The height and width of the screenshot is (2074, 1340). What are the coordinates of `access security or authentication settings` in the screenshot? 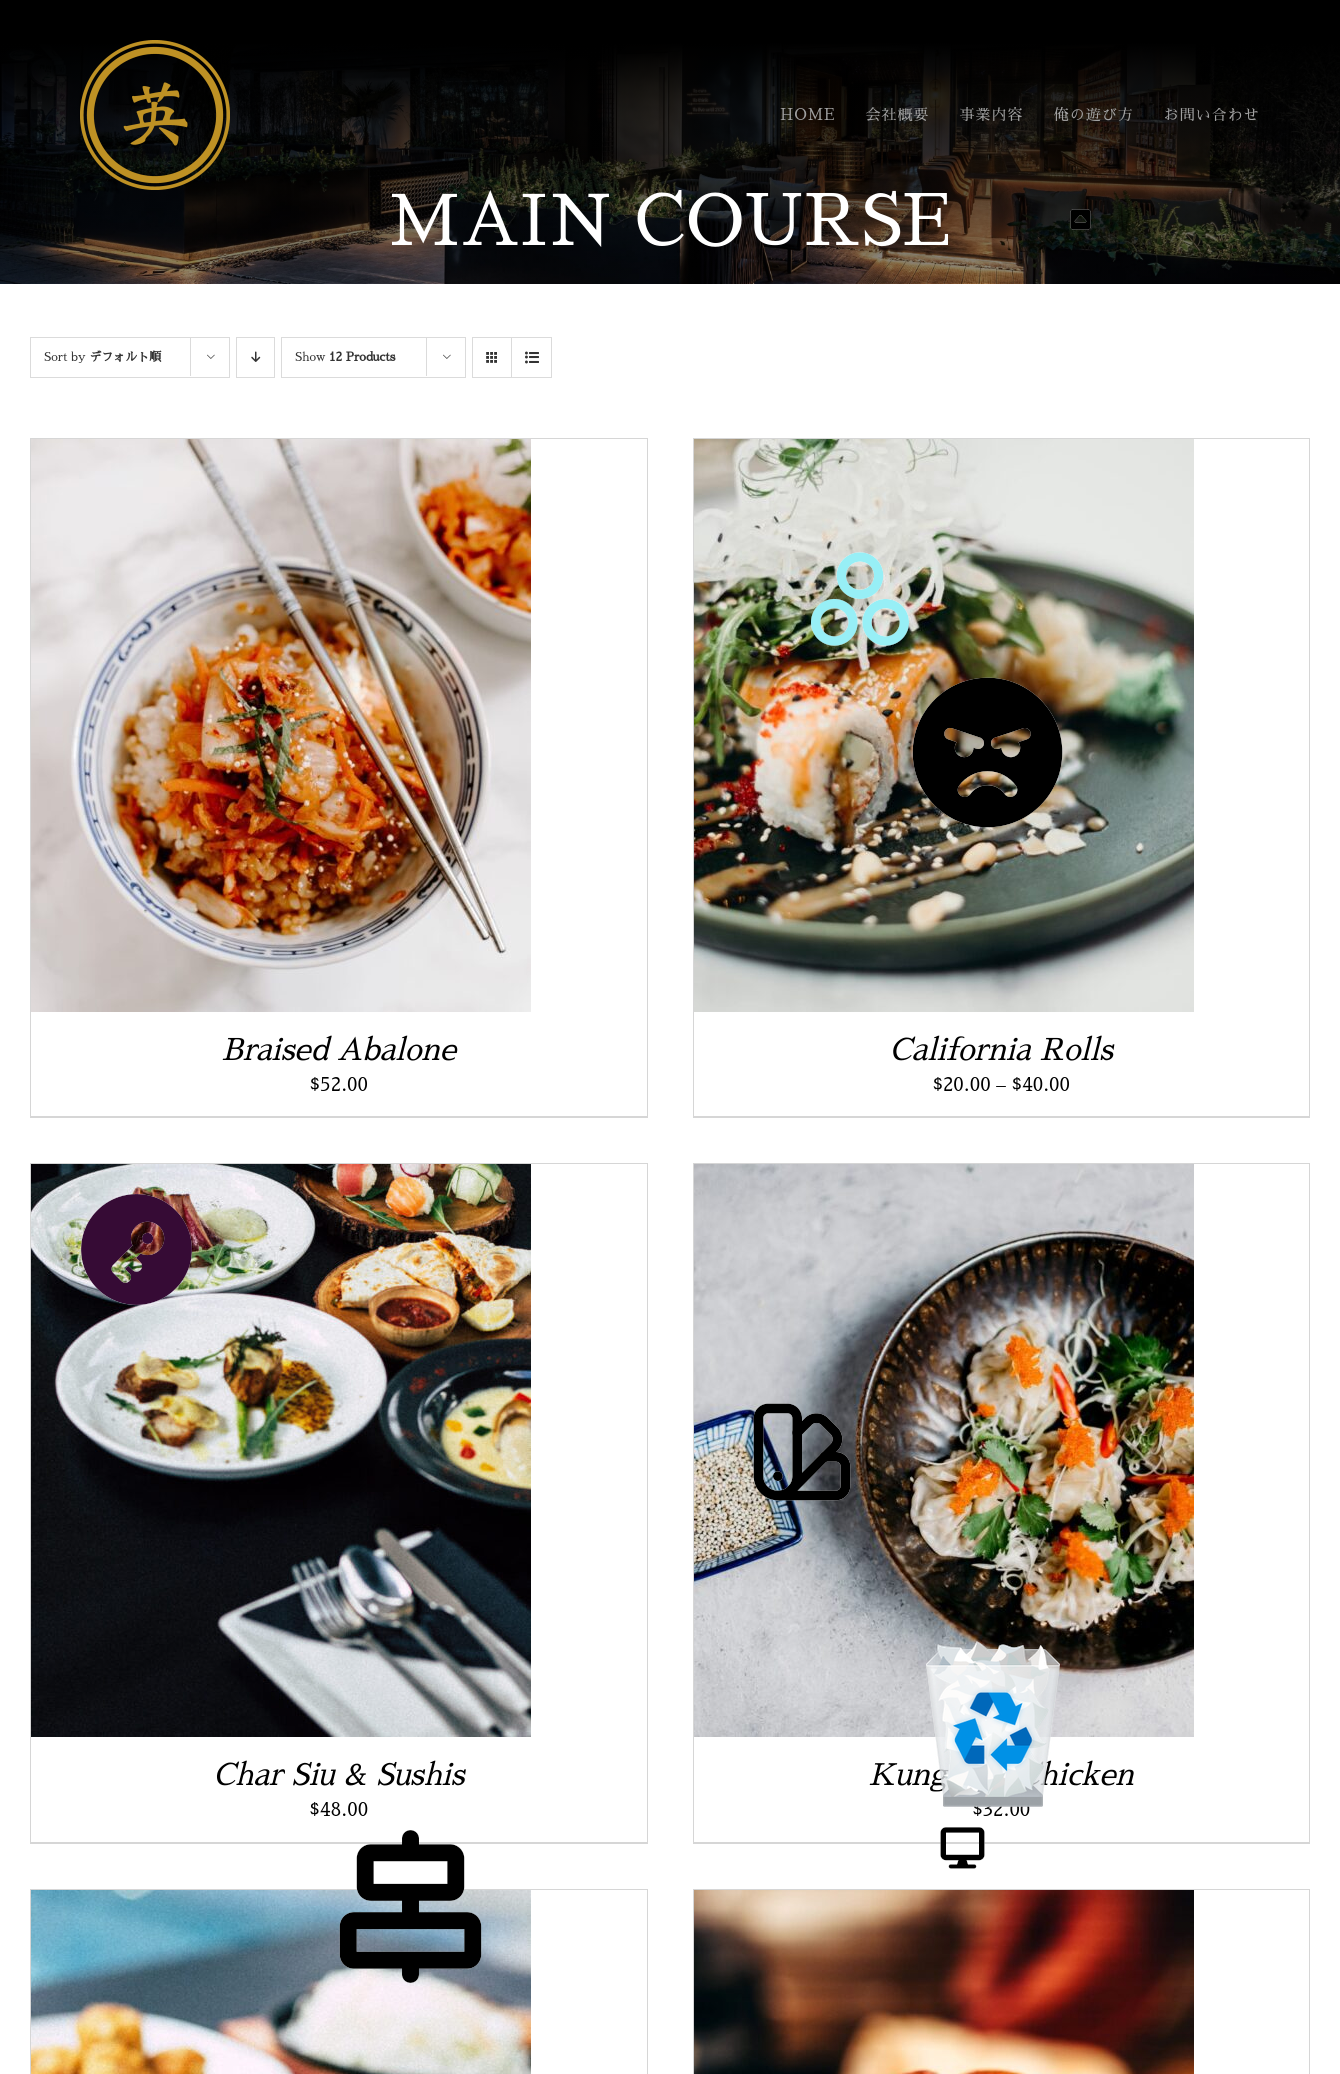 It's located at (136, 1249).